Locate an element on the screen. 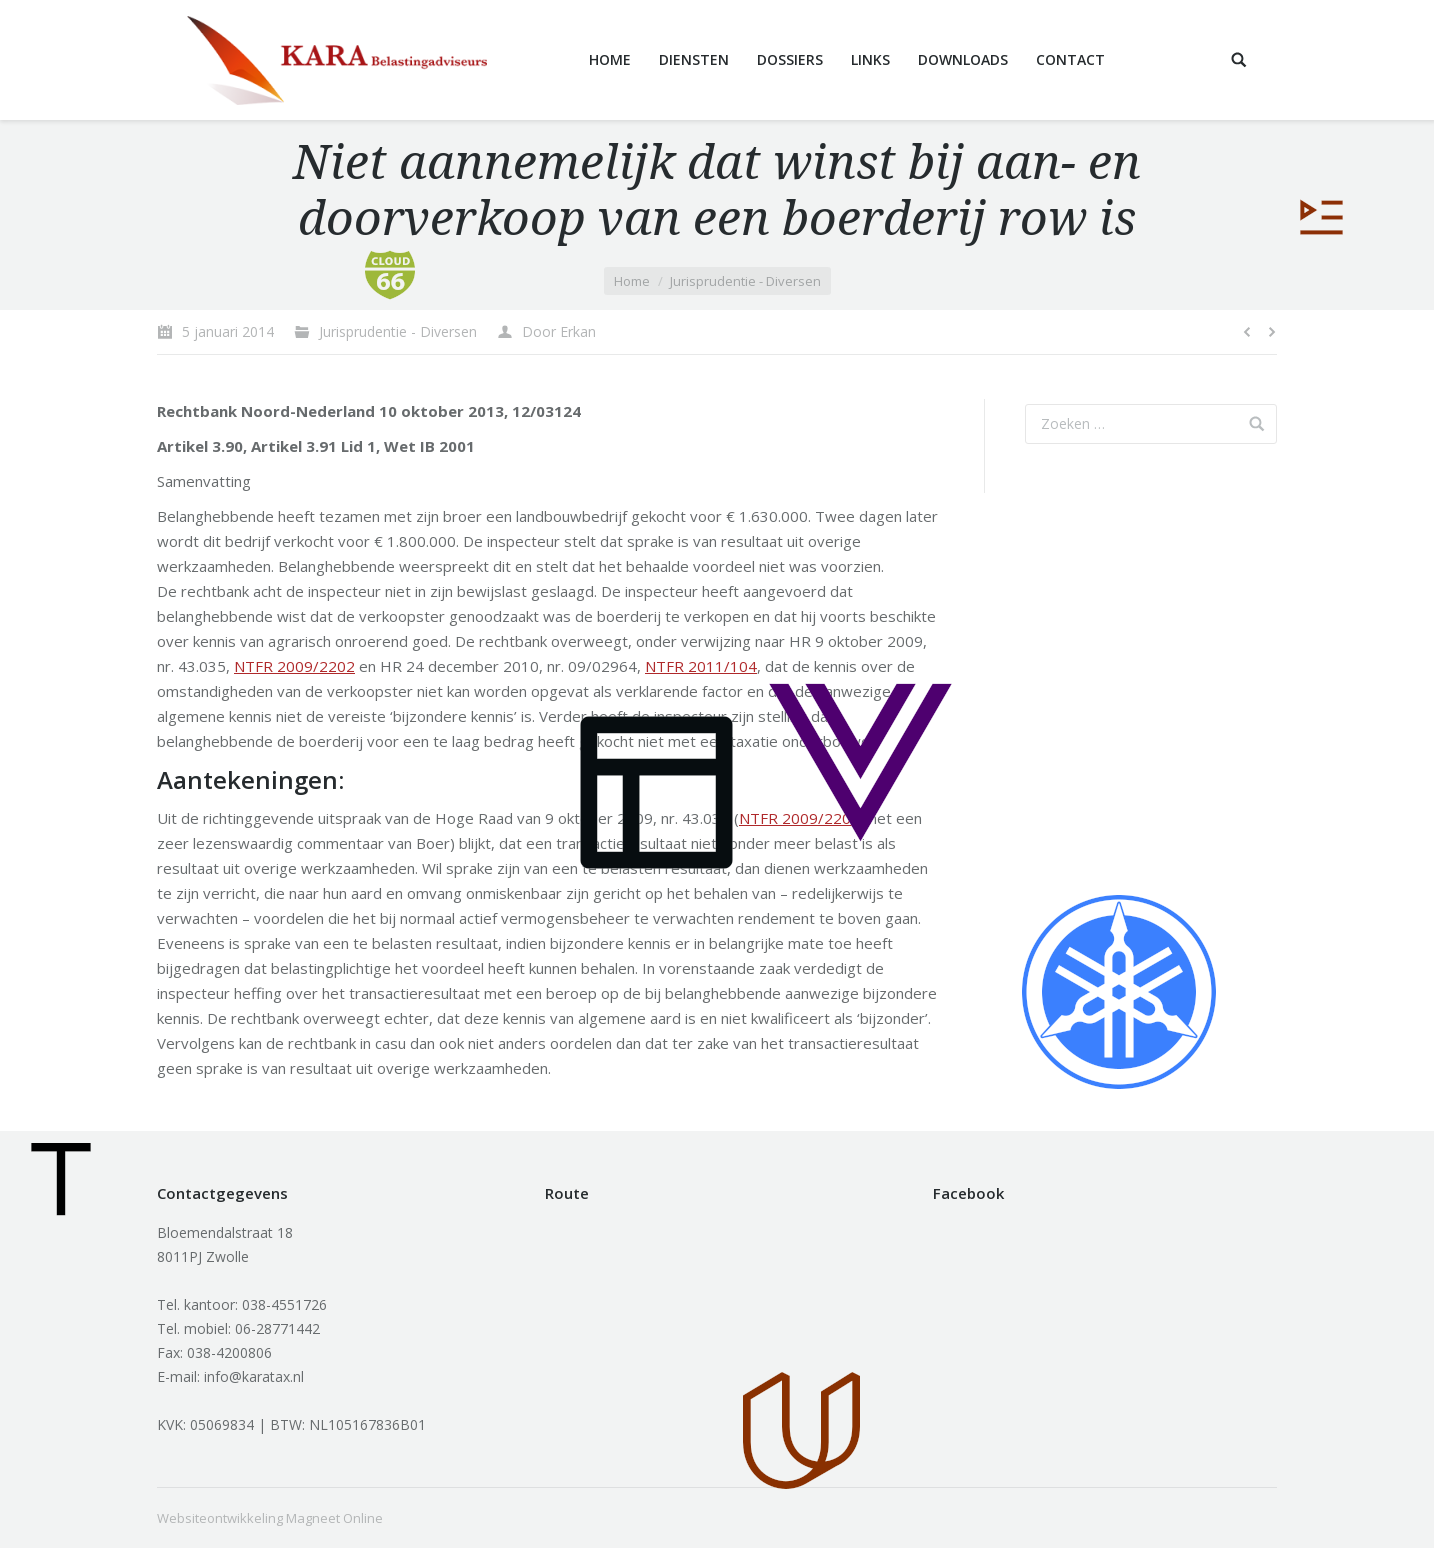  switch to grid layout view is located at coordinates (656, 792).